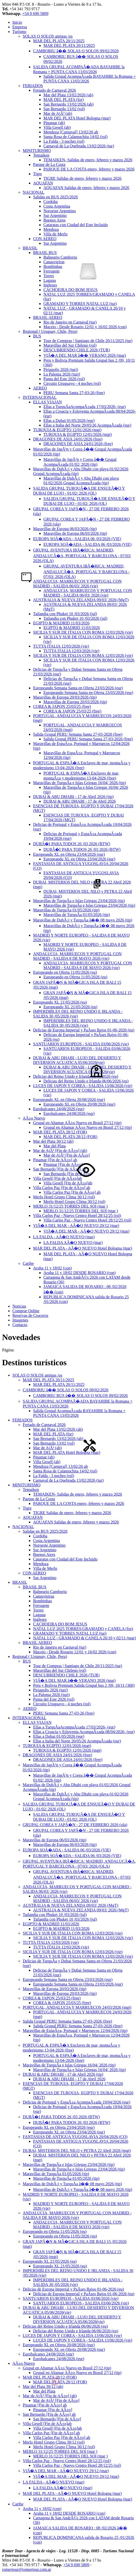 The image size is (138, 2576). What do you see at coordinates (55, 2381) in the screenshot?
I see `open chat or messaging` at bounding box center [55, 2381].